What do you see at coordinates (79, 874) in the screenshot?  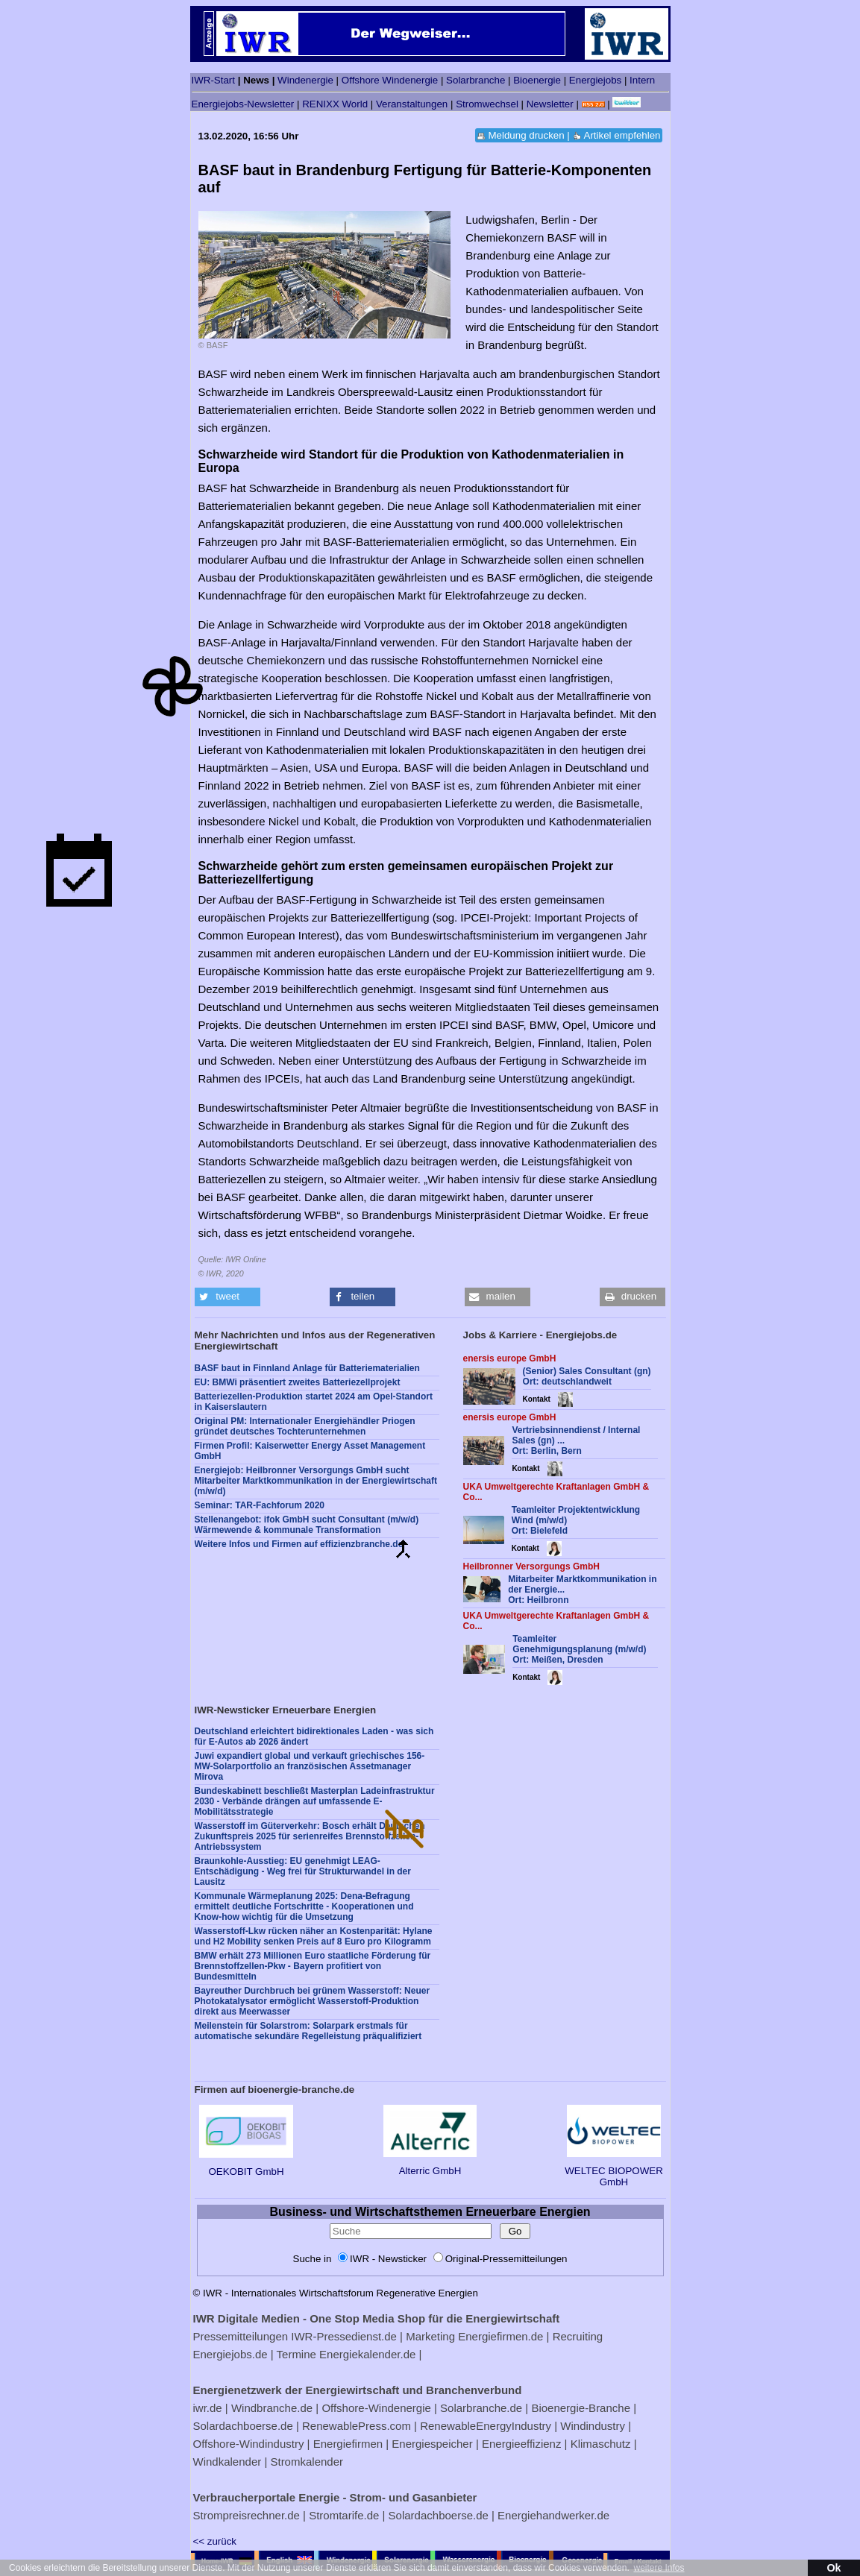 I see `event confirmed or available` at bounding box center [79, 874].